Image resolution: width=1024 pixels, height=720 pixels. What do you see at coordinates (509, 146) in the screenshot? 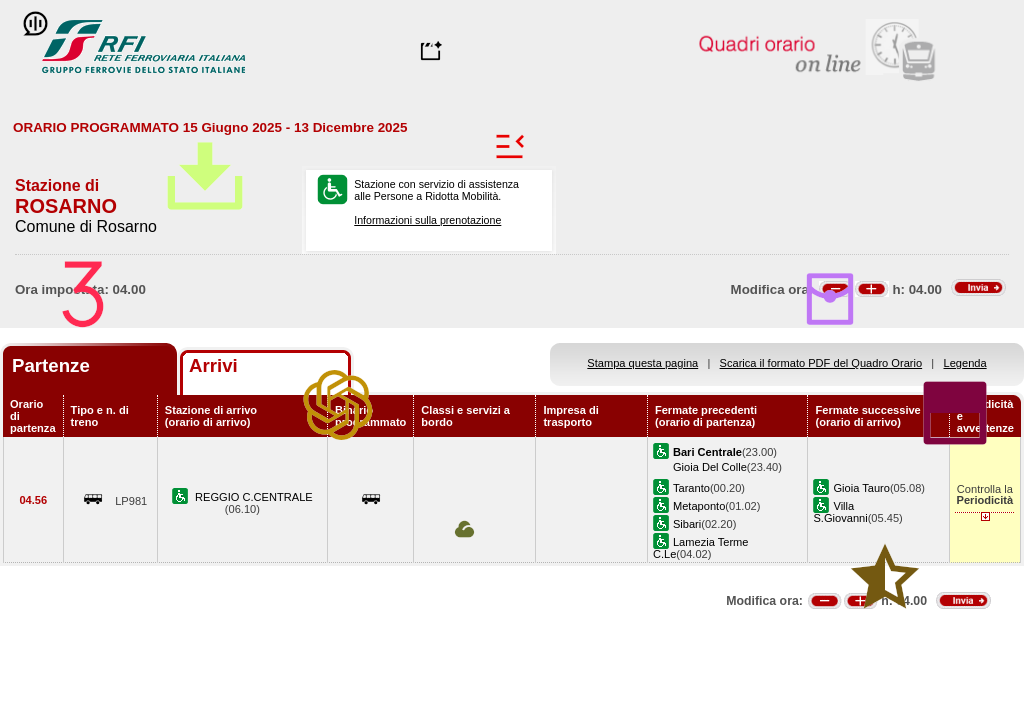
I see `collapse the sidebar menu` at bounding box center [509, 146].